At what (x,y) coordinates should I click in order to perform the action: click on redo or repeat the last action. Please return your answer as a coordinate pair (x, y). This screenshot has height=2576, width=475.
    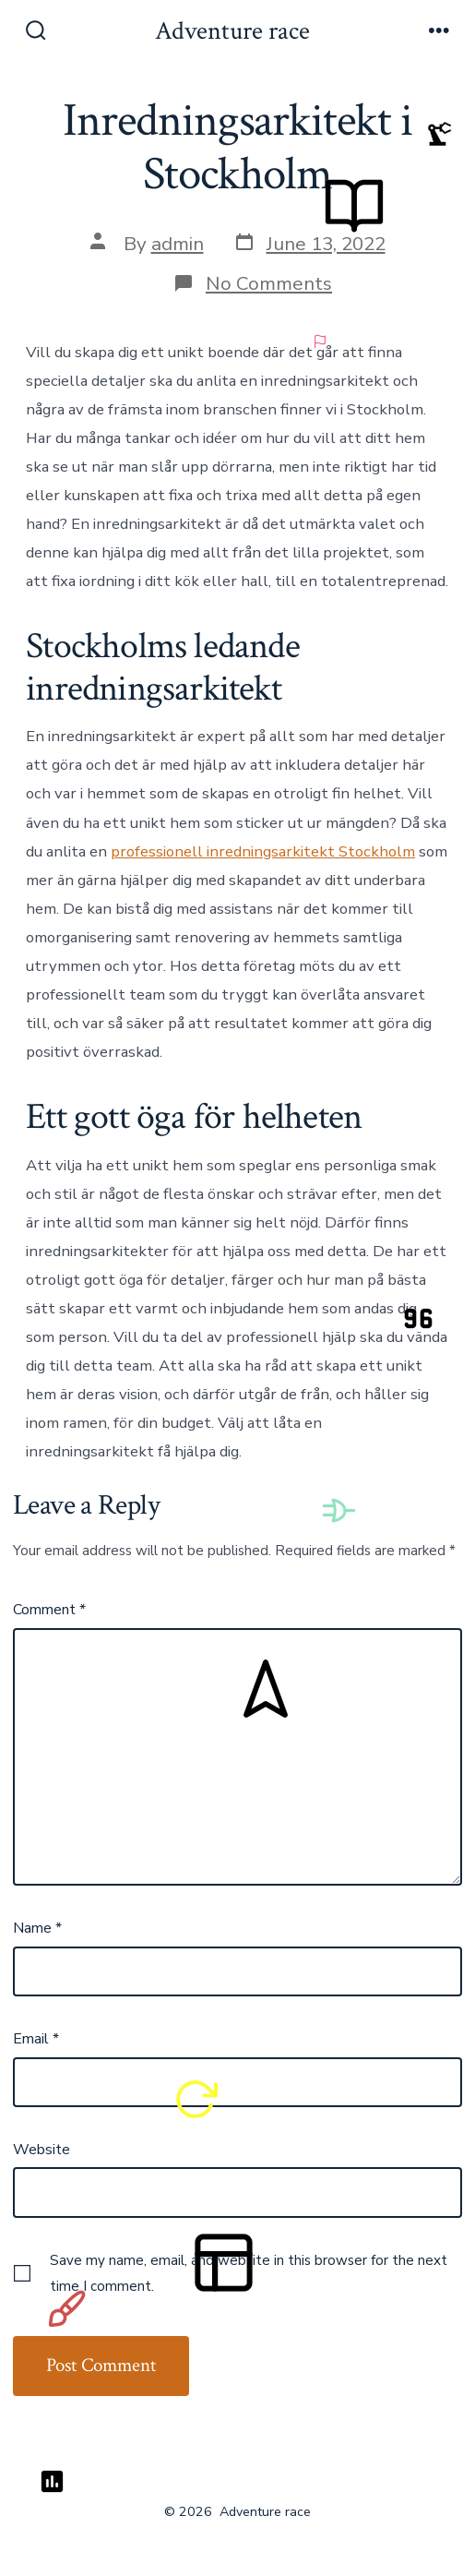
    Looking at the image, I should click on (195, 2099).